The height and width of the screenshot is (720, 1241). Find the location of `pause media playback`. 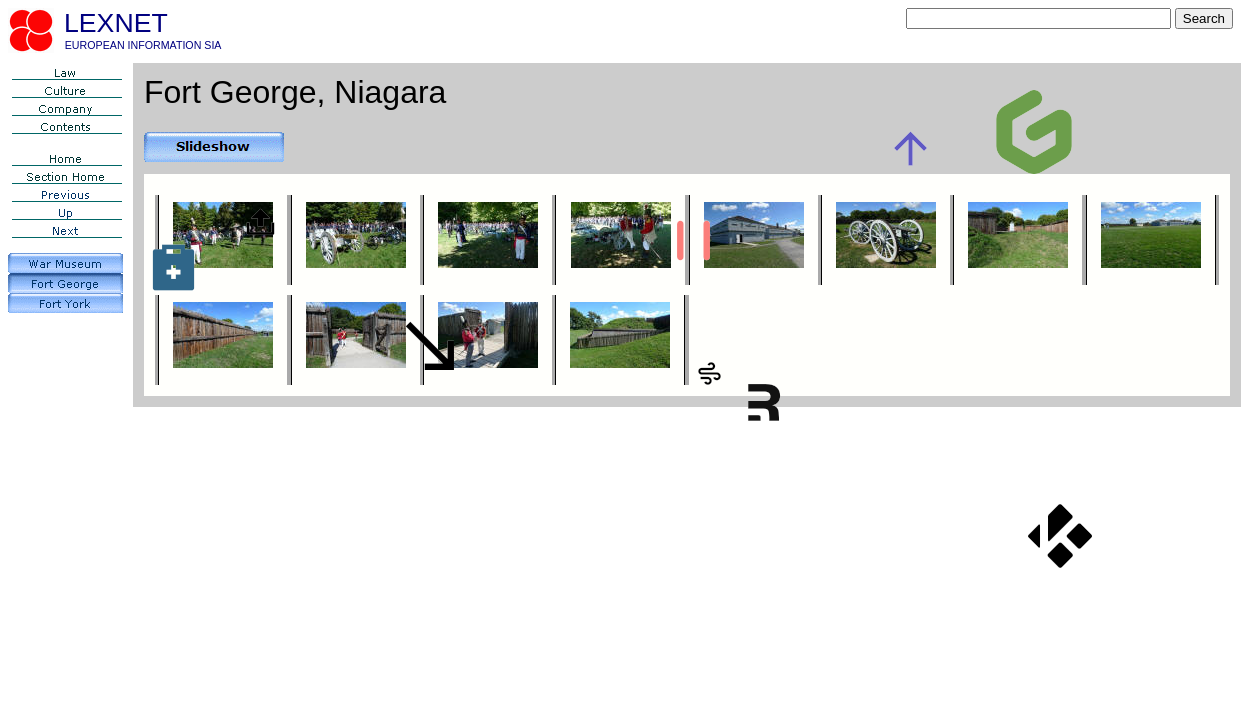

pause media playback is located at coordinates (693, 240).